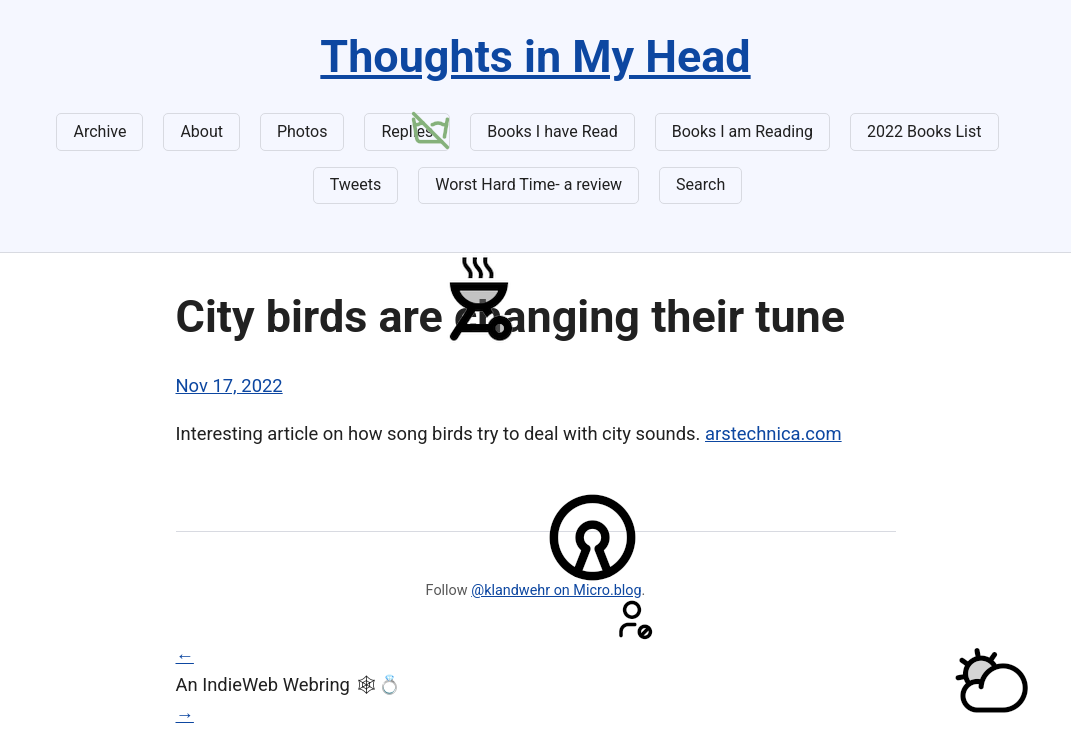 The image size is (1071, 730). Describe the element at coordinates (592, 537) in the screenshot. I see `connect to OpenVPN service` at that location.